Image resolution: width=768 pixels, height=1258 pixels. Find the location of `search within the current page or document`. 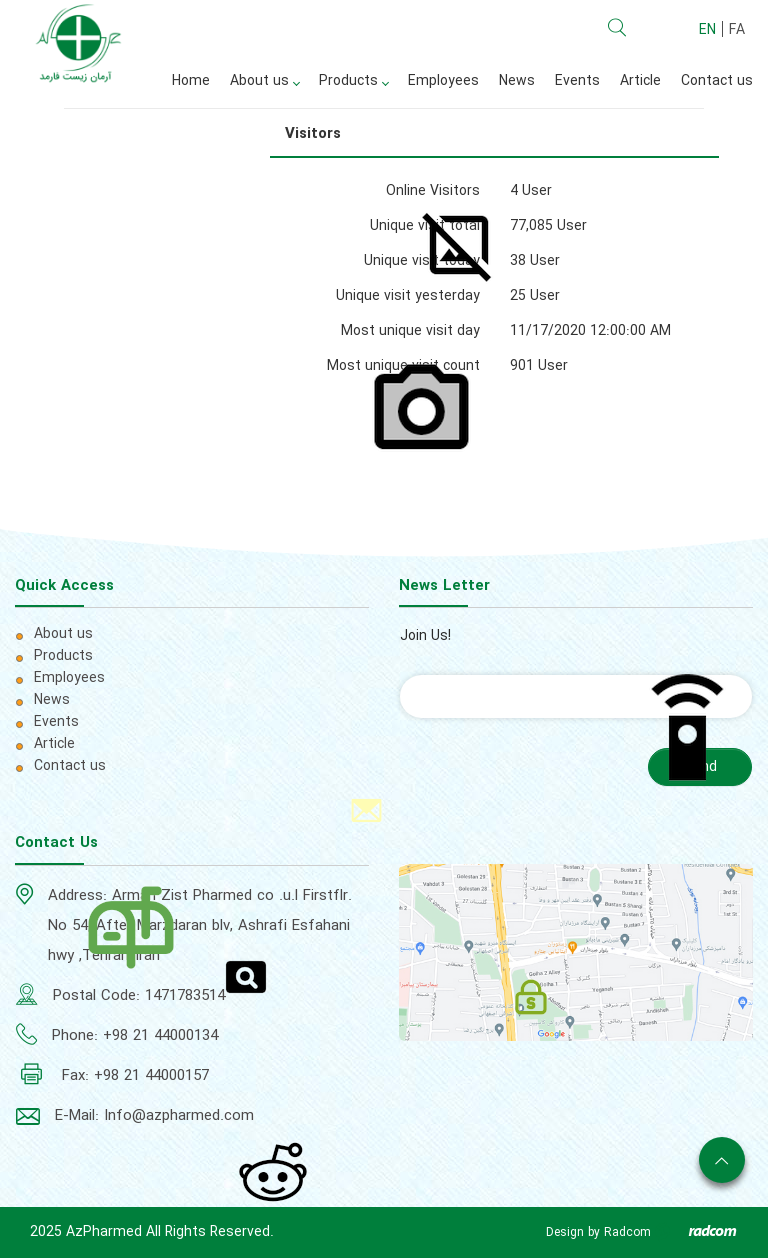

search within the current page or document is located at coordinates (246, 977).